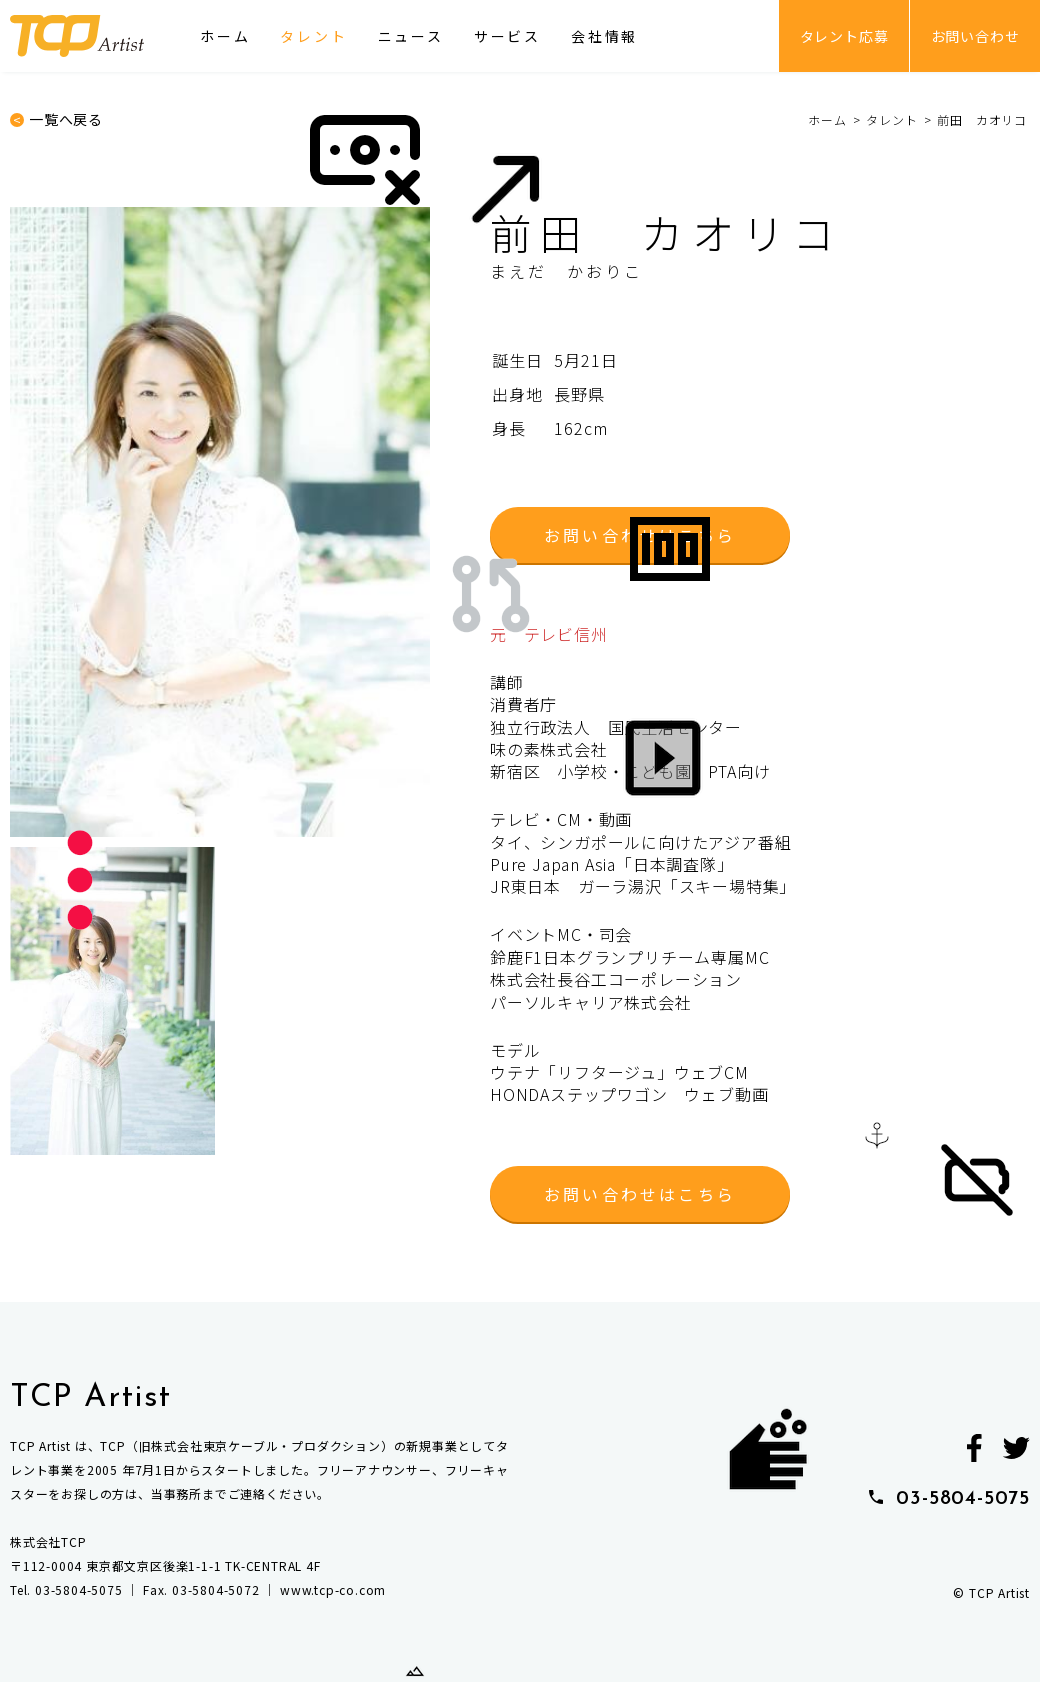 This screenshot has height=1682, width=1040. I want to click on create a new pull request, so click(488, 594).